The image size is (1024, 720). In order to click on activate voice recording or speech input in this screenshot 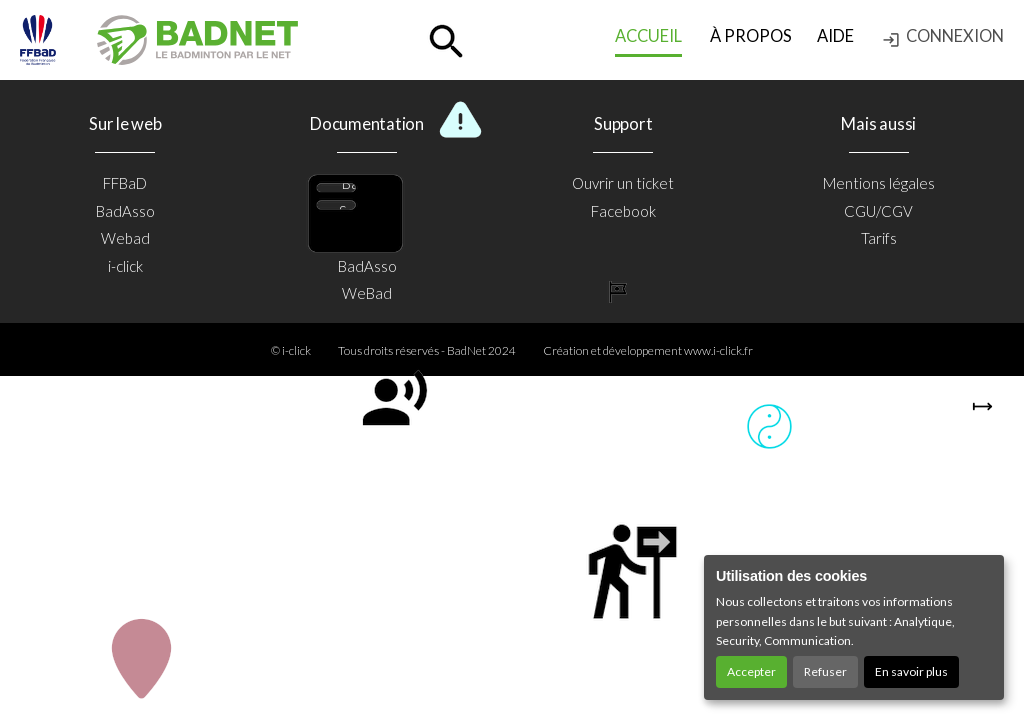, I will do `click(395, 399)`.